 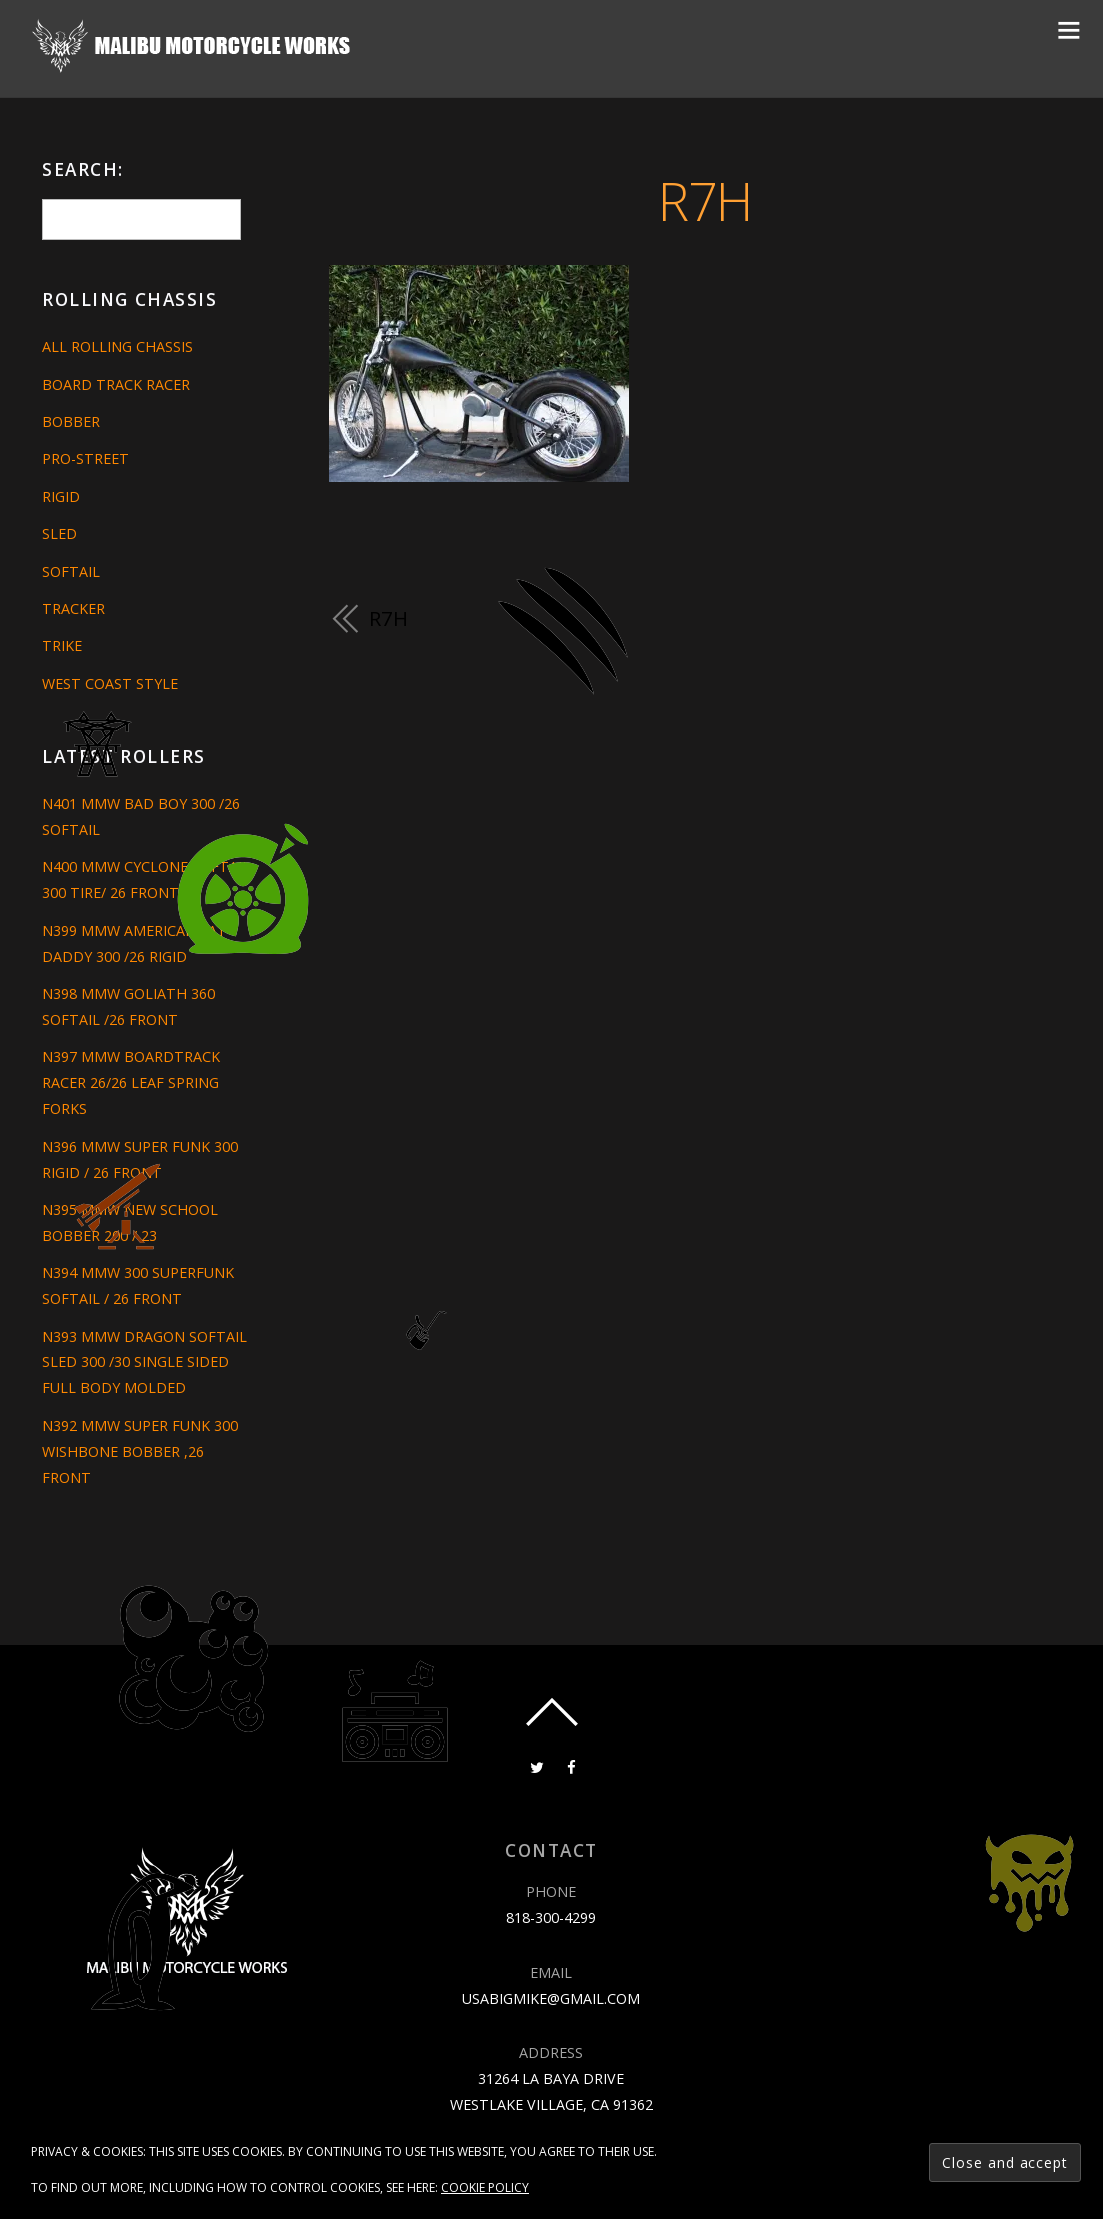 I want to click on penguin character or mascot icon, so click(x=142, y=1941).